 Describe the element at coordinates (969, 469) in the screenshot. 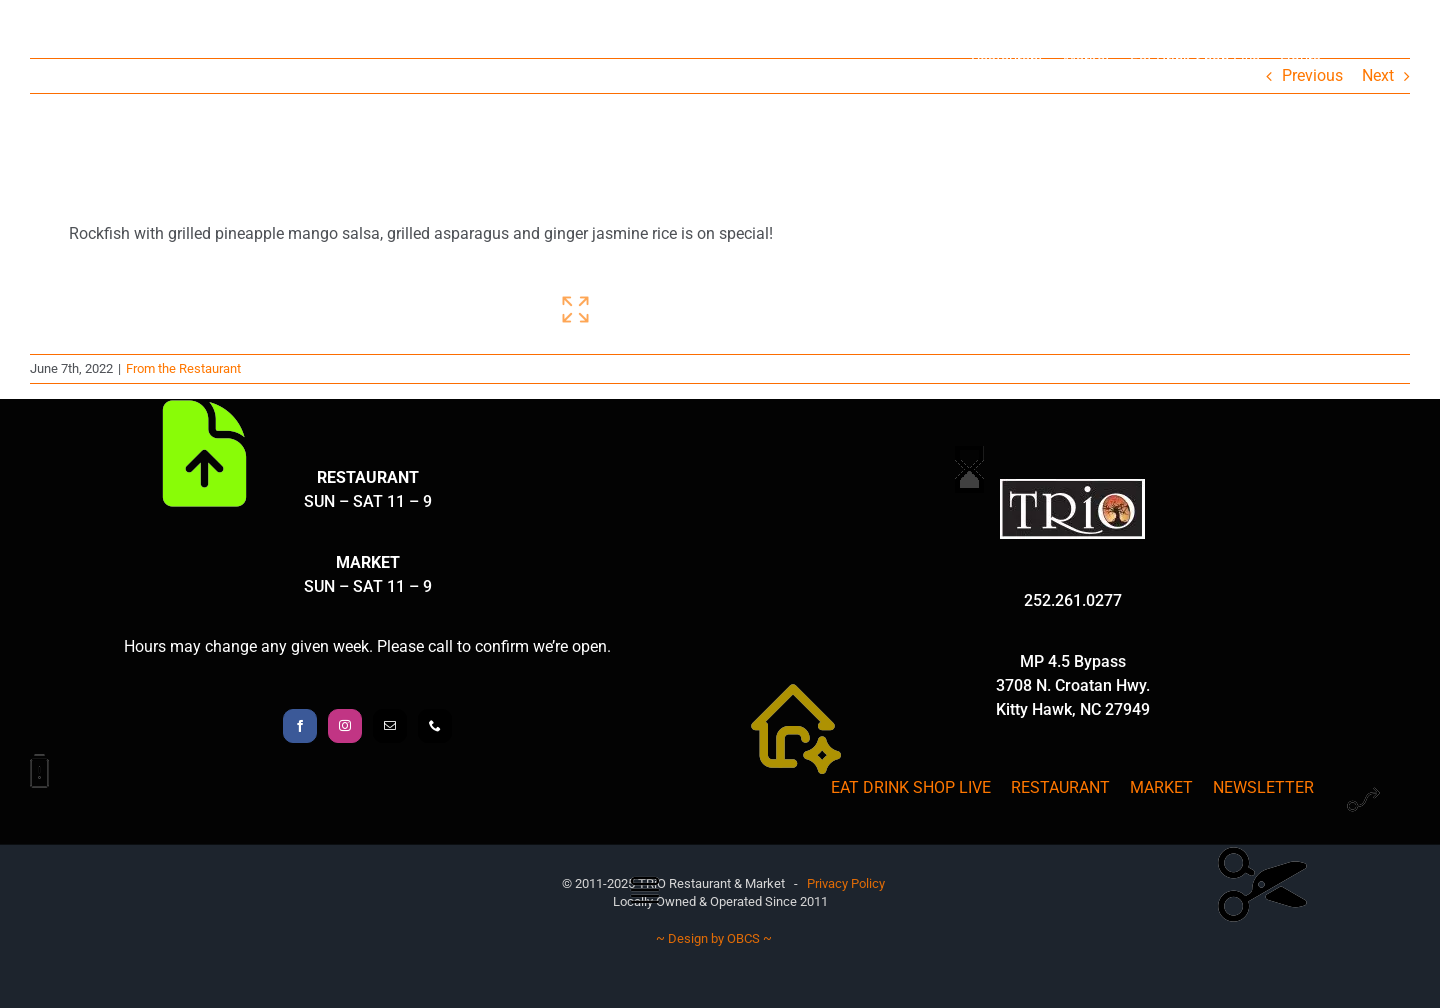

I see `indicates time is running out or nearing completion` at that location.